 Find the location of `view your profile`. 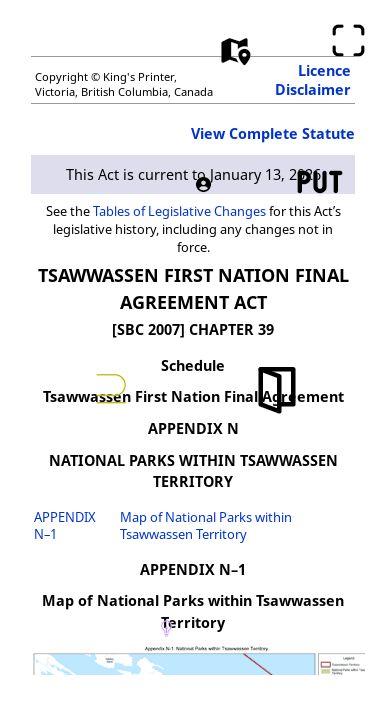

view your profile is located at coordinates (203, 184).